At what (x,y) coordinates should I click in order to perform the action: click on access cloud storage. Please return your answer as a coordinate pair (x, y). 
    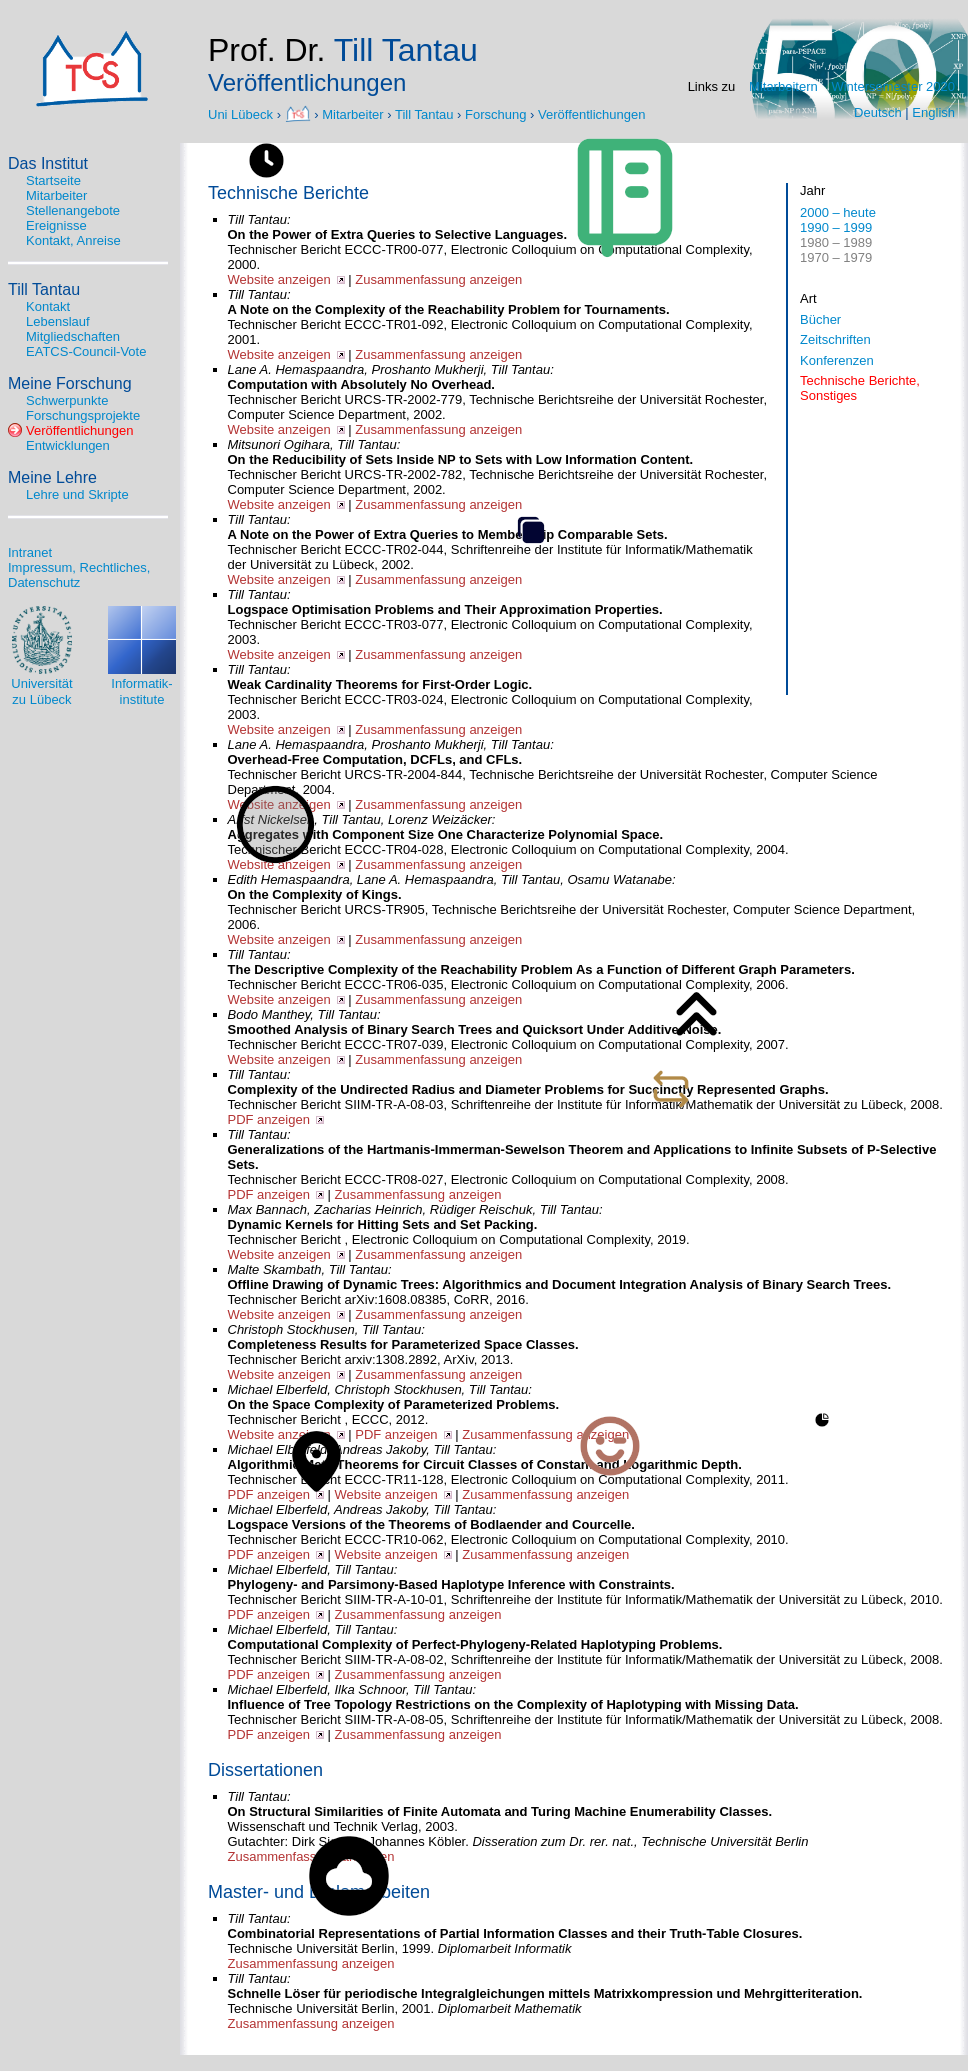
    Looking at the image, I should click on (349, 1876).